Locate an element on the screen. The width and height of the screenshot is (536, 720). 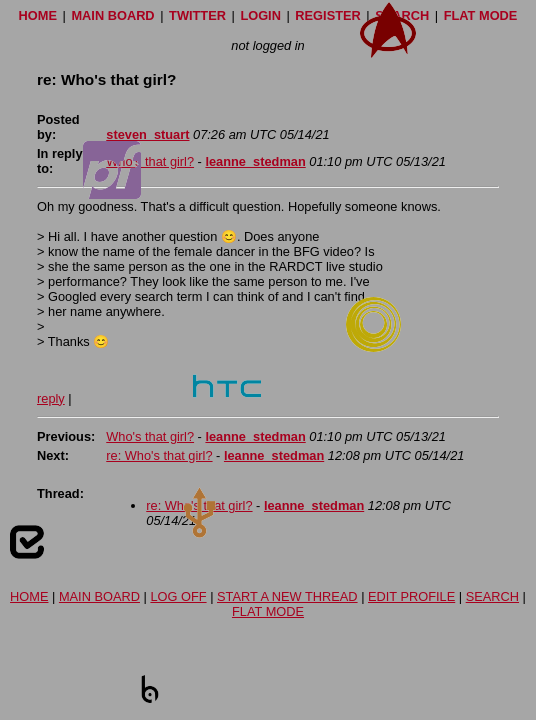
connect a USB device is located at coordinates (199, 512).